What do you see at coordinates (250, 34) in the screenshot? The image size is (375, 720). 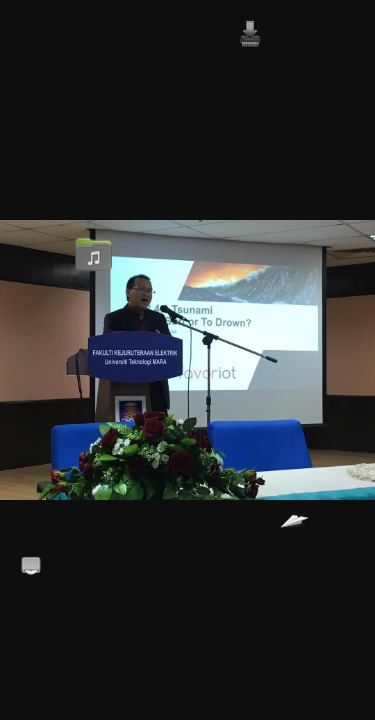 I see `update firmware on connected accessories` at bounding box center [250, 34].